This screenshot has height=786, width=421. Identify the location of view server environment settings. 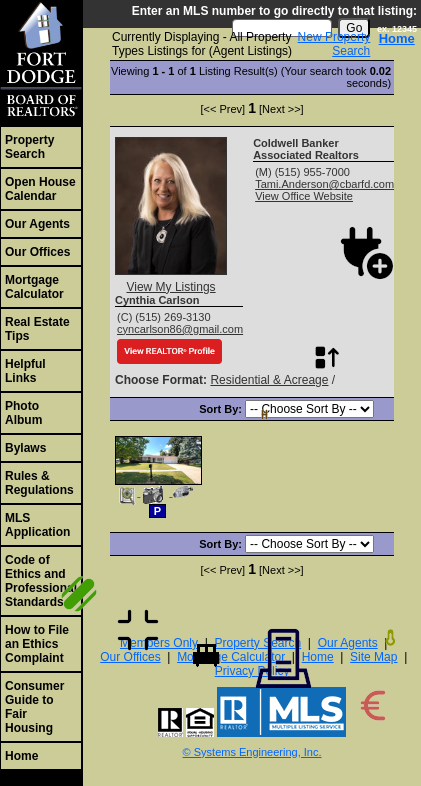
(283, 656).